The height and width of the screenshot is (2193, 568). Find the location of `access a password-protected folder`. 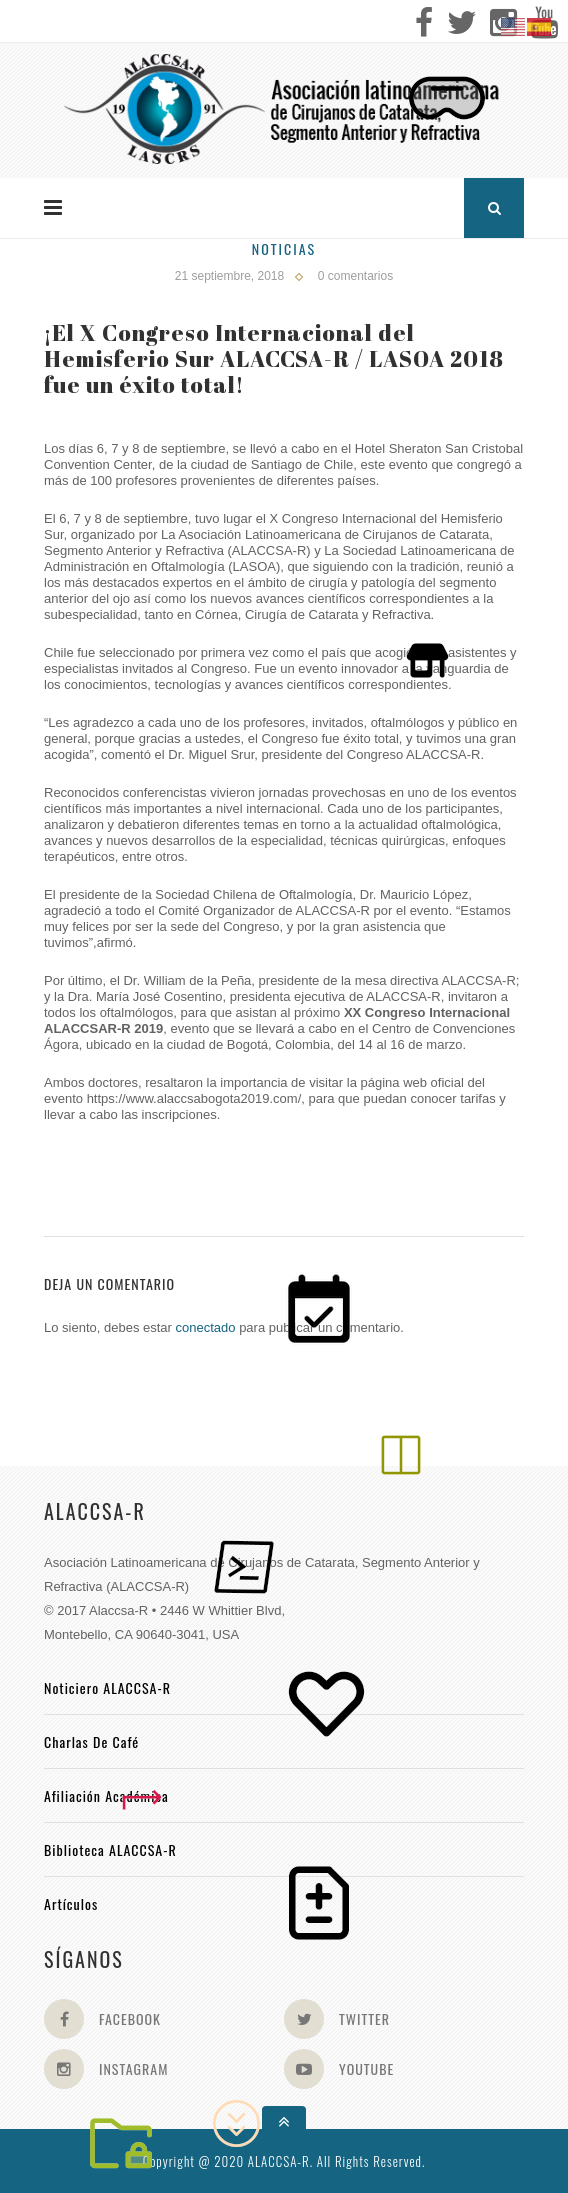

access a password-protected folder is located at coordinates (121, 2142).